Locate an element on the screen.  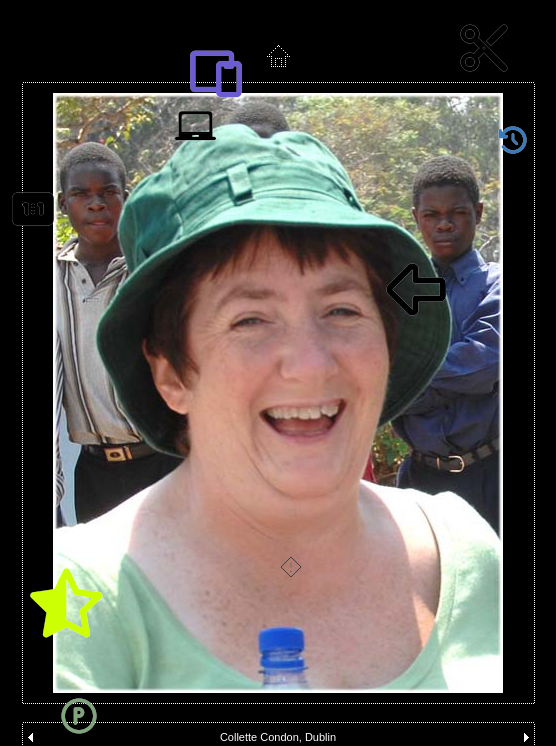
indicates a one-to-one relationship in a database or data model is located at coordinates (33, 209).